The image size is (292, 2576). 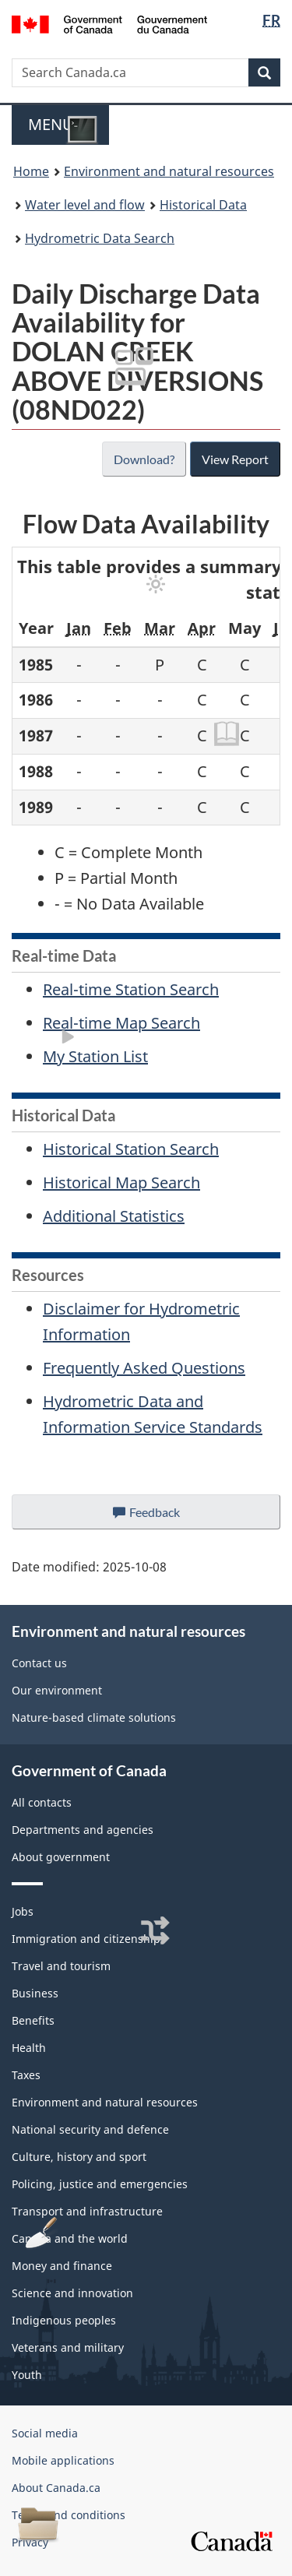 I want to click on open the dictionary application, so click(x=227, y=733).